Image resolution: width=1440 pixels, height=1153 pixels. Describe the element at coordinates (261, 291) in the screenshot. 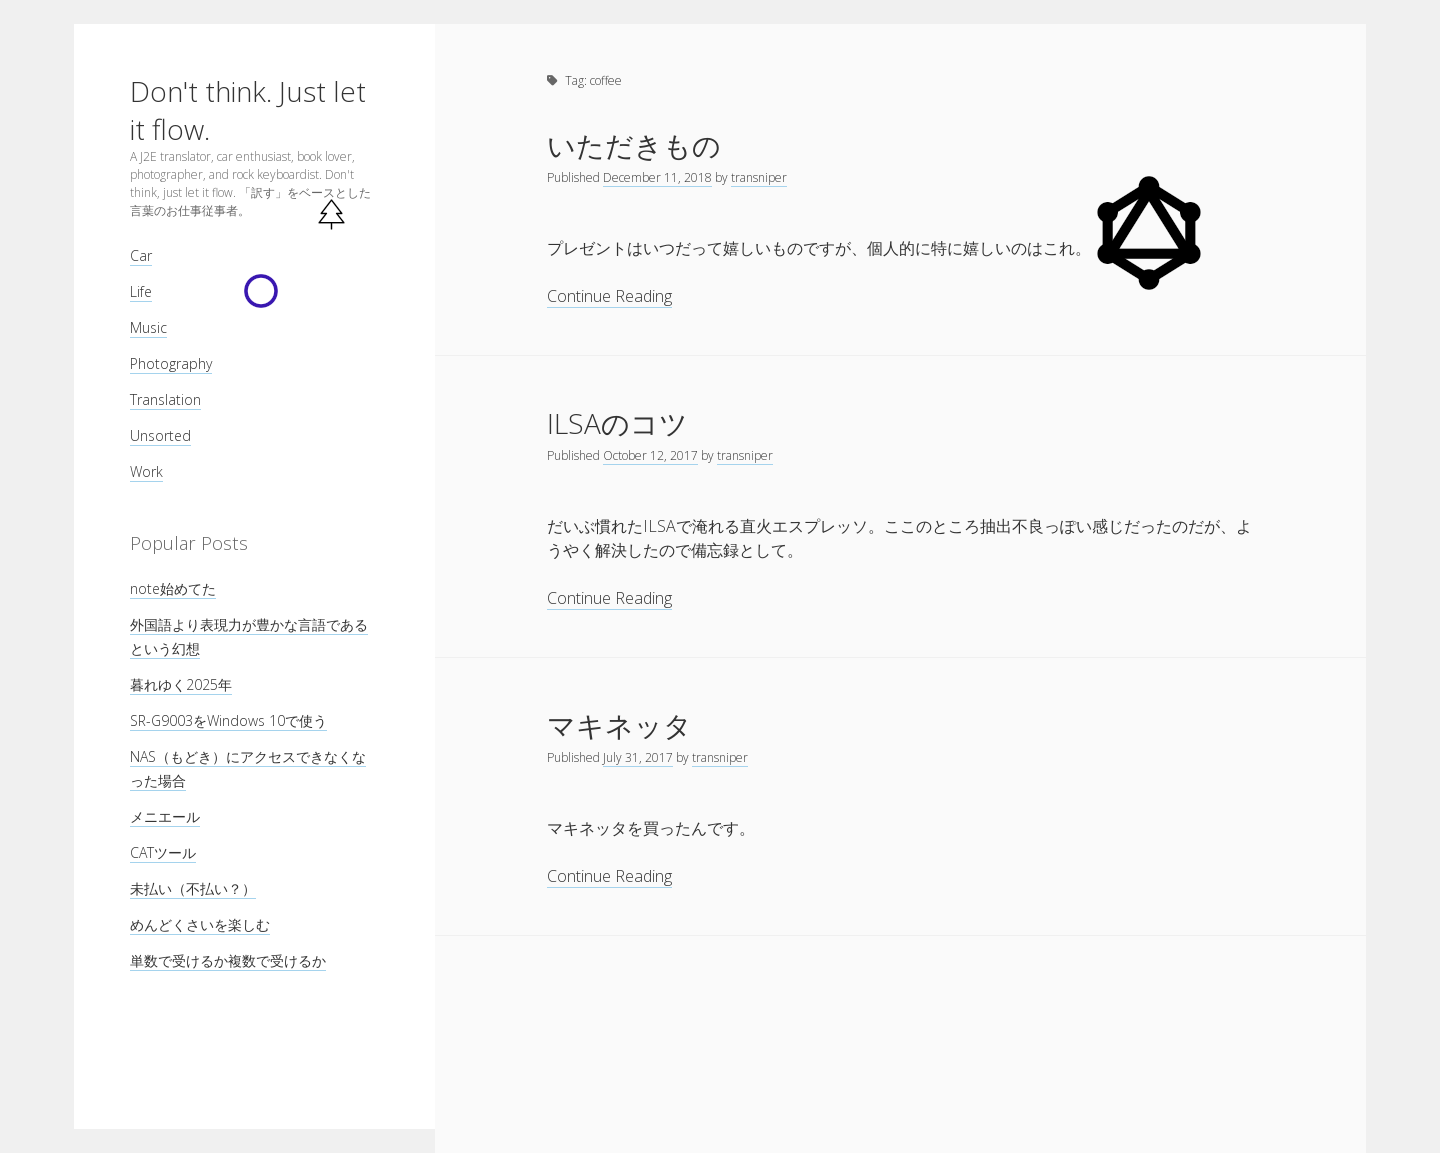

I see `unselected radio button or checkbox option` at that location.